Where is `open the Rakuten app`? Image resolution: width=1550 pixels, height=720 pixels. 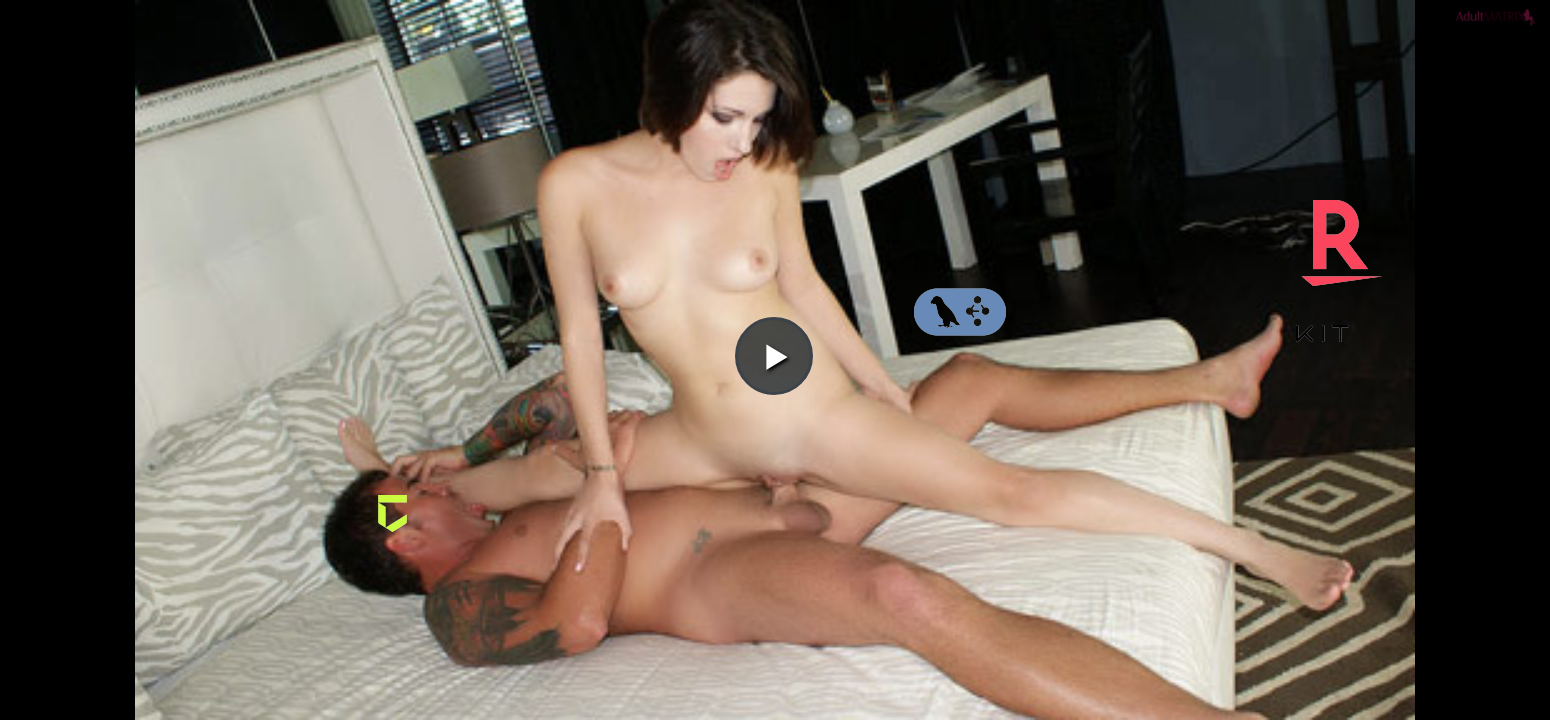 open the Rakuten app is located at coordinates (1342, 243).